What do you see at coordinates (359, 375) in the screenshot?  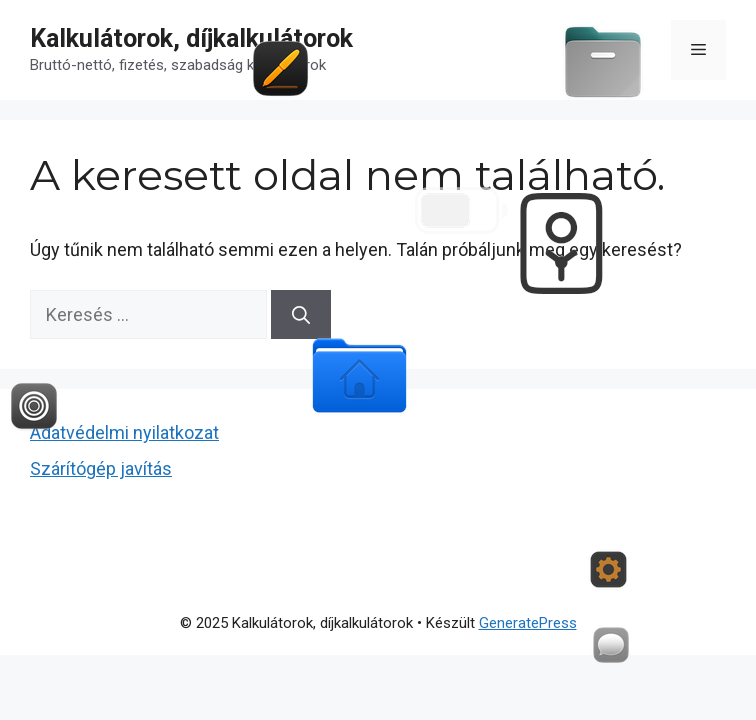 I see `open your home folder` at bounding box center [359, 375].